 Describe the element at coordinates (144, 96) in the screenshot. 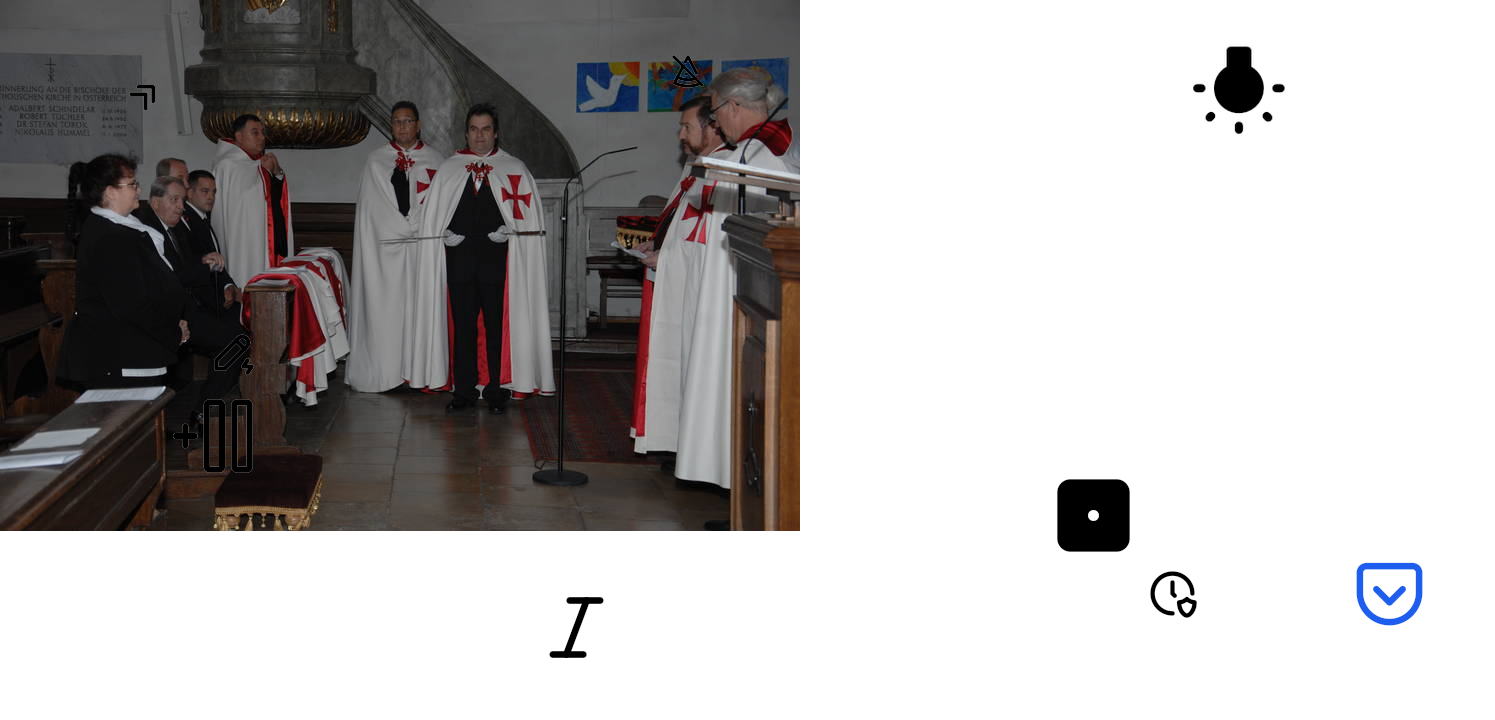

I see `expand content to full screen` at that location.